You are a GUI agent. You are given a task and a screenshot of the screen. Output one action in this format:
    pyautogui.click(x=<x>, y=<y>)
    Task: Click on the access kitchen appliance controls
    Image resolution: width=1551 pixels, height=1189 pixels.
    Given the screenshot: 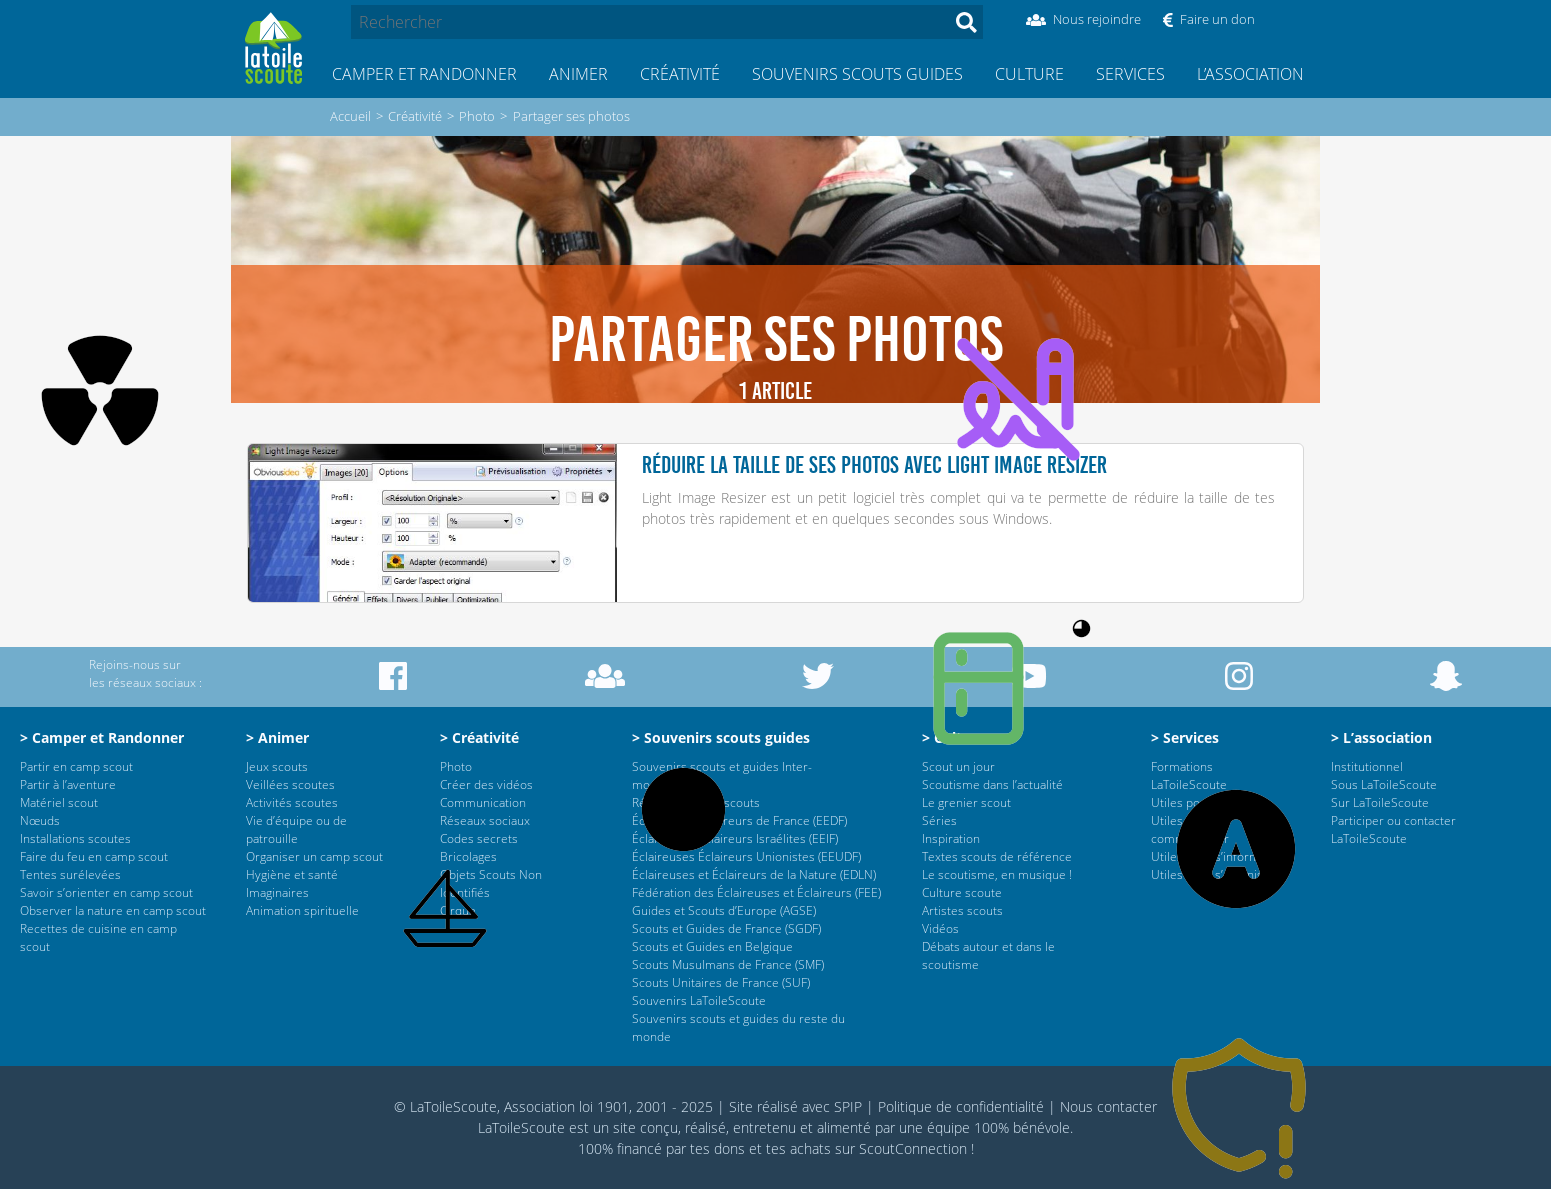 What is the action you would take?
    pyautogui.click(x=978, y=688)
    